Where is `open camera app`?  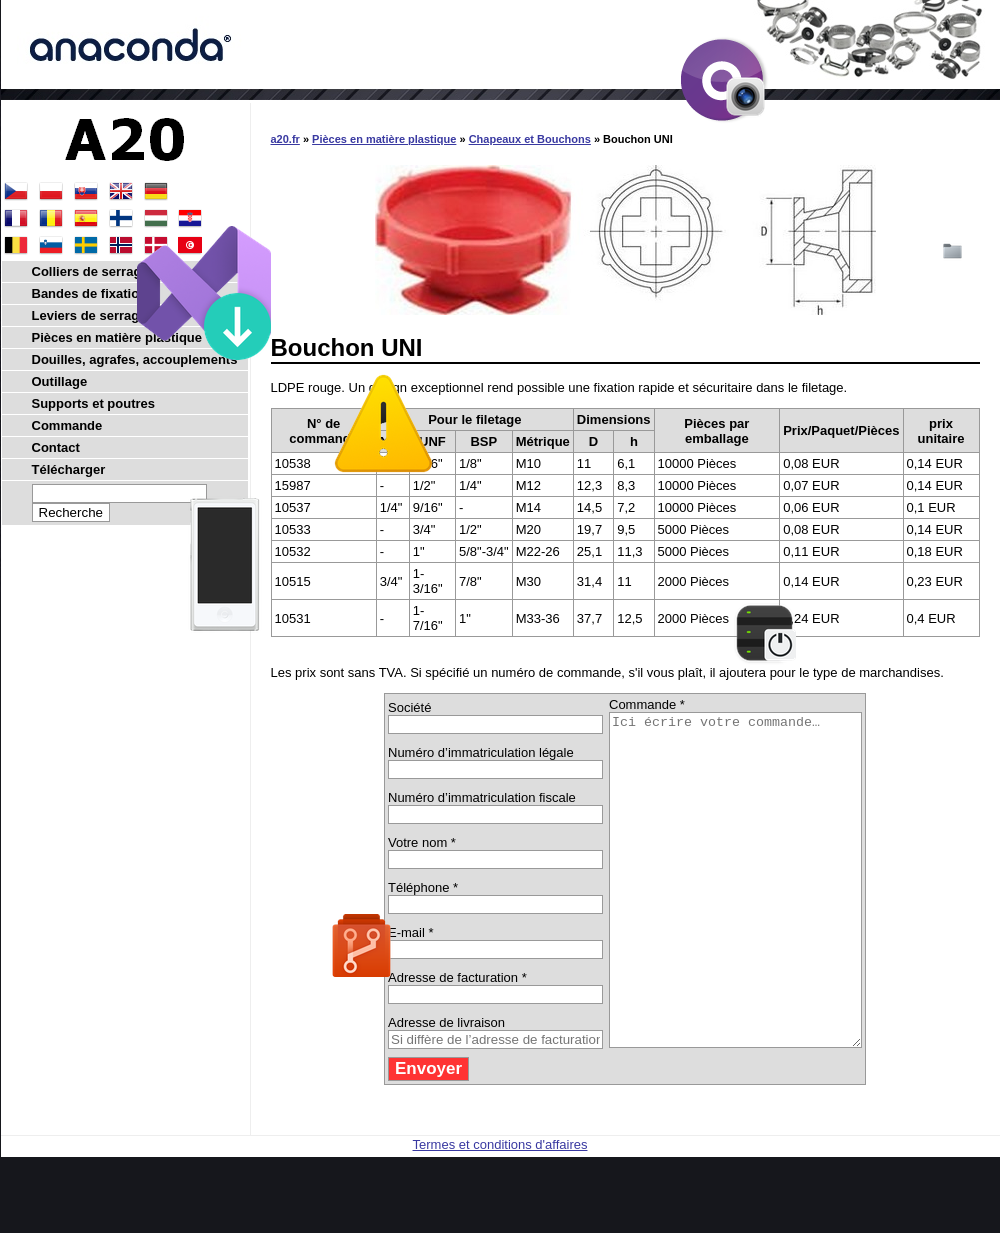
open camera app is located at coordinates (745, 96).